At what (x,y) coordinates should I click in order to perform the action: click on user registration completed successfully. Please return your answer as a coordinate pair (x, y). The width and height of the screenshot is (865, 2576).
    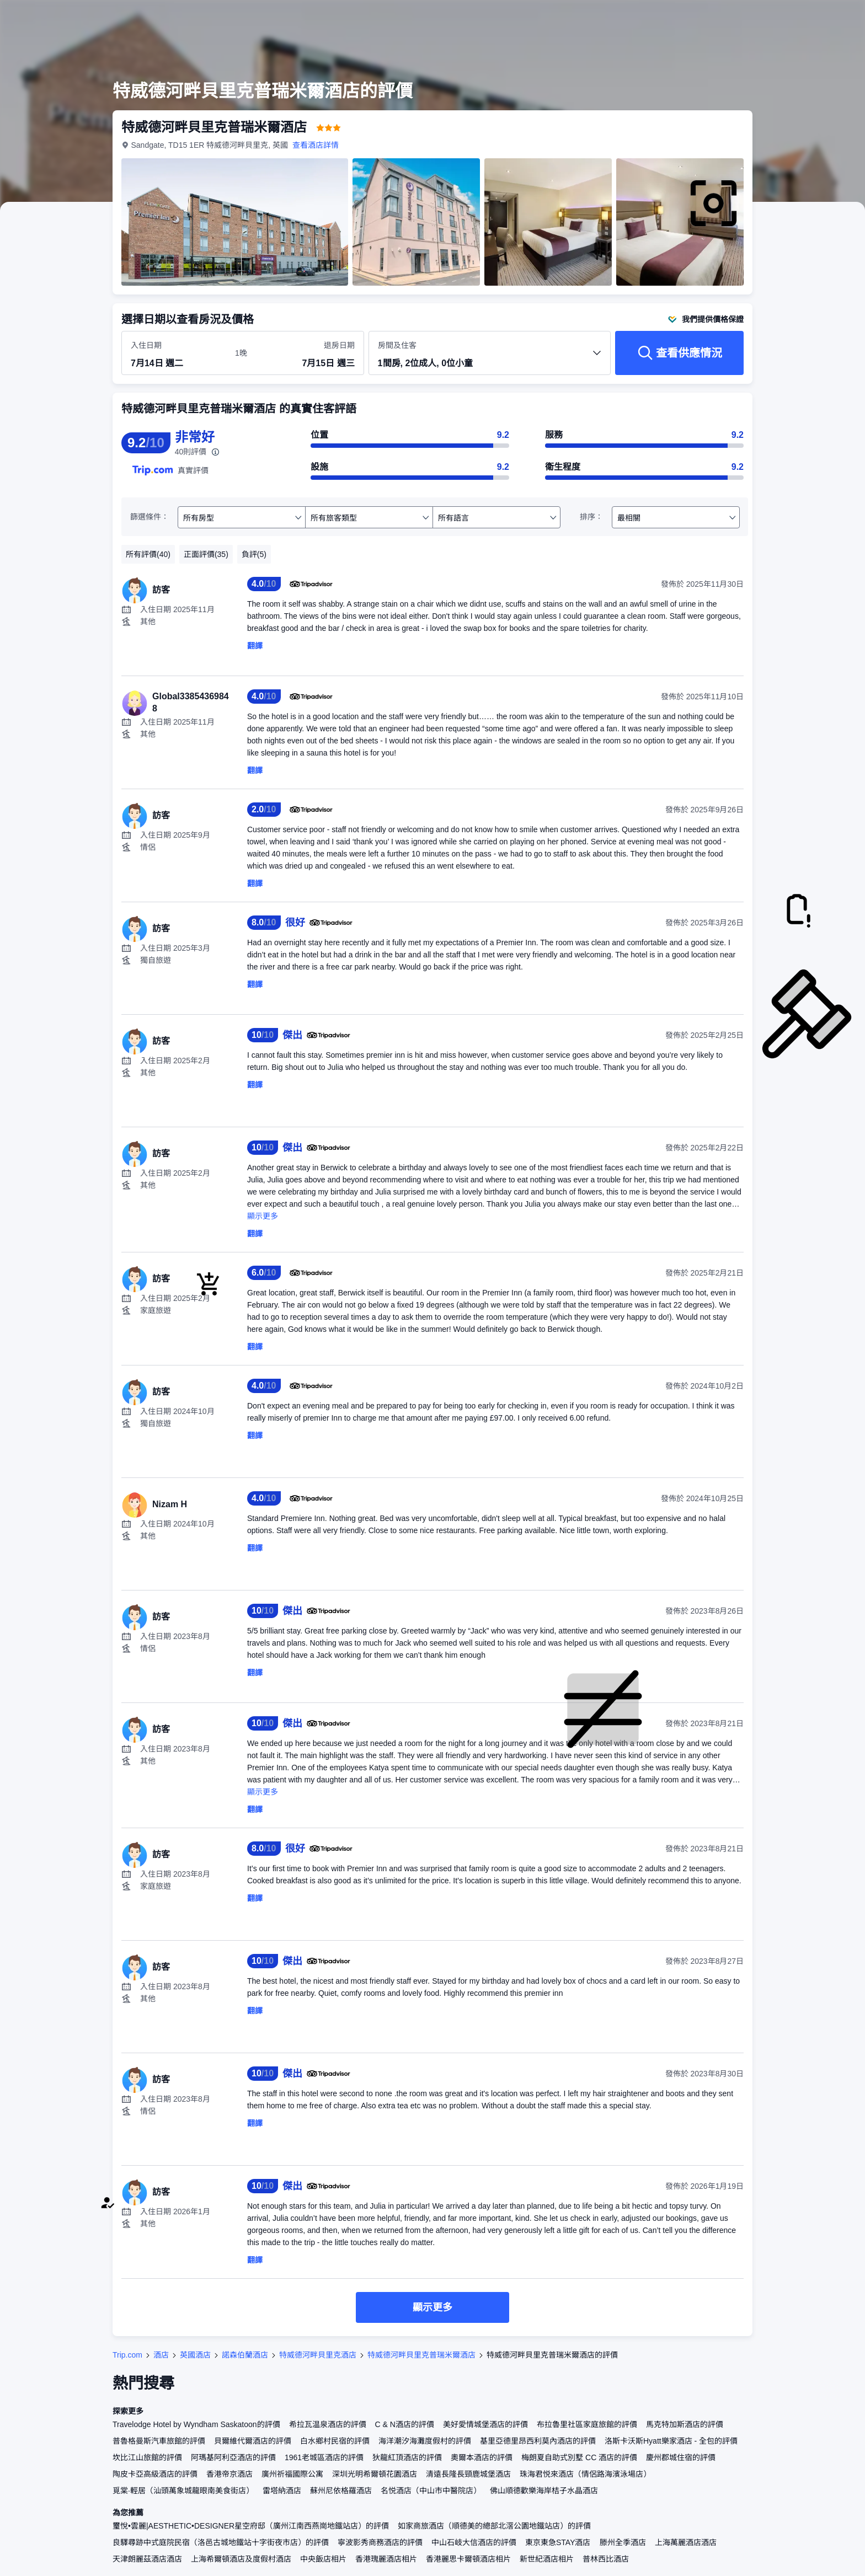
    Looking at the image, I should click on (108, 2203).